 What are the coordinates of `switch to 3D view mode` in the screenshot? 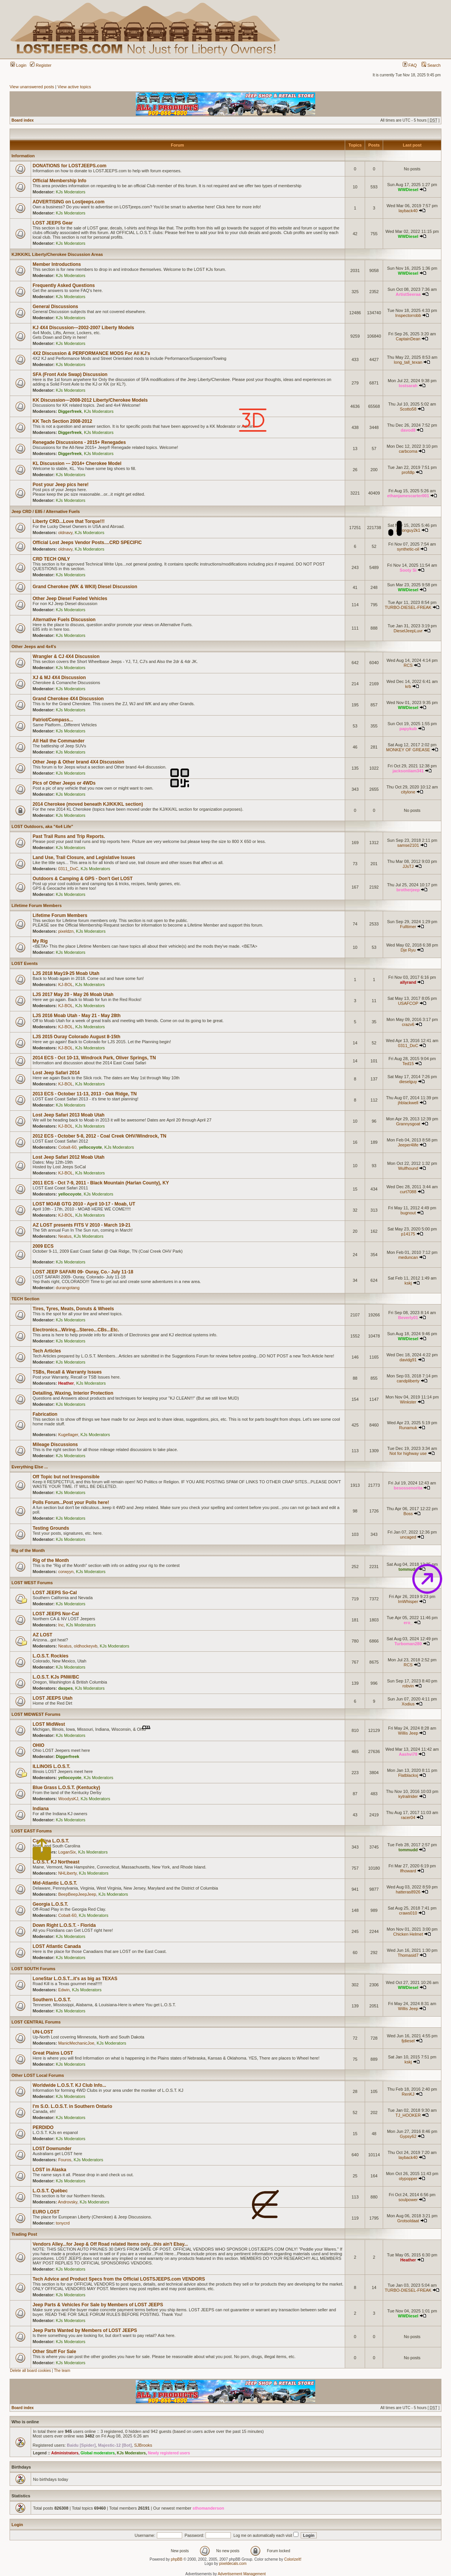 It's located at (253, 420).